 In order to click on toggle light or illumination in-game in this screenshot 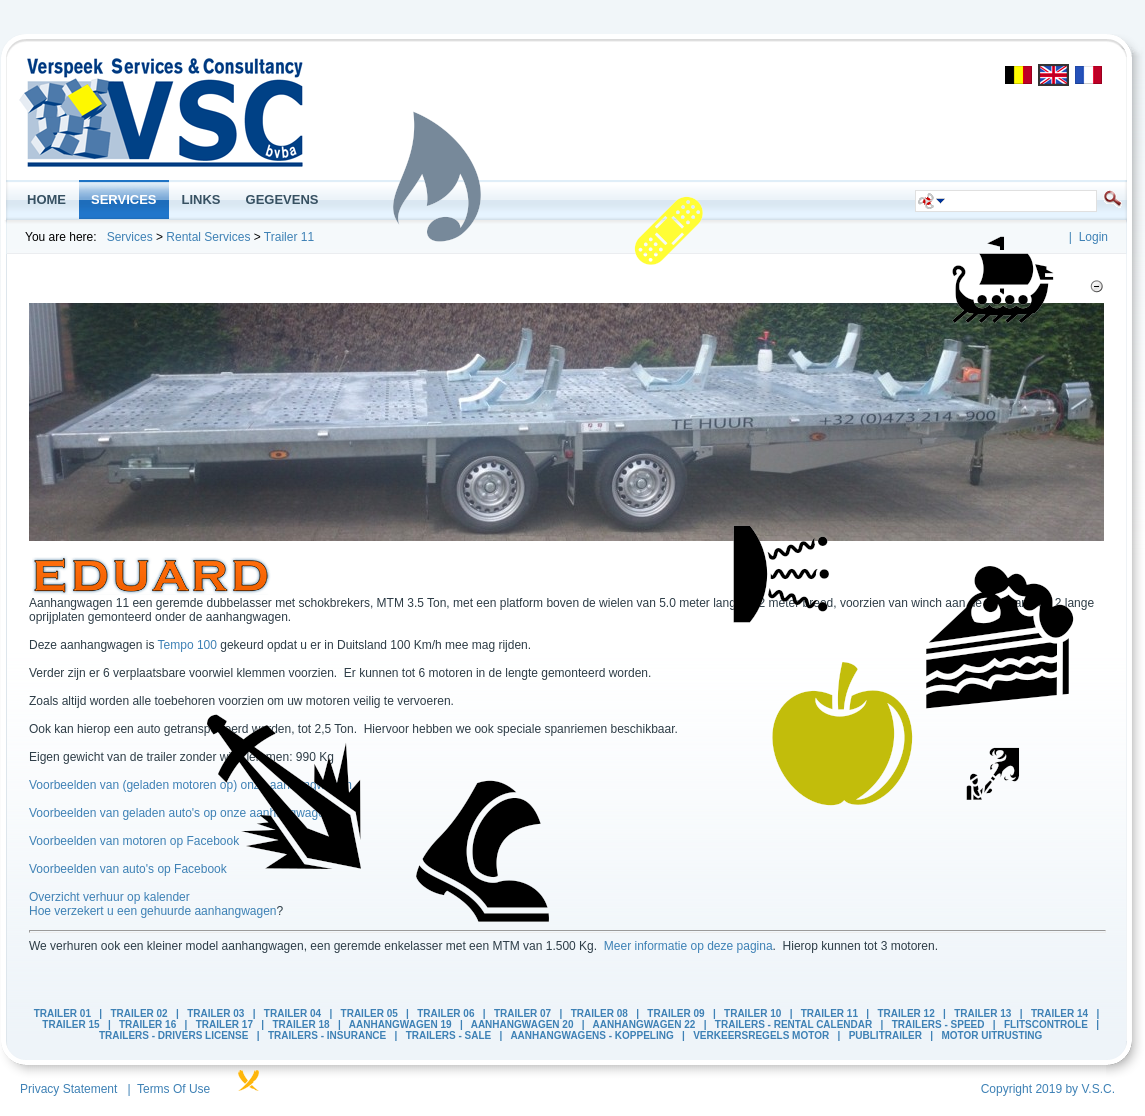, I will do `click(433, 176)`.